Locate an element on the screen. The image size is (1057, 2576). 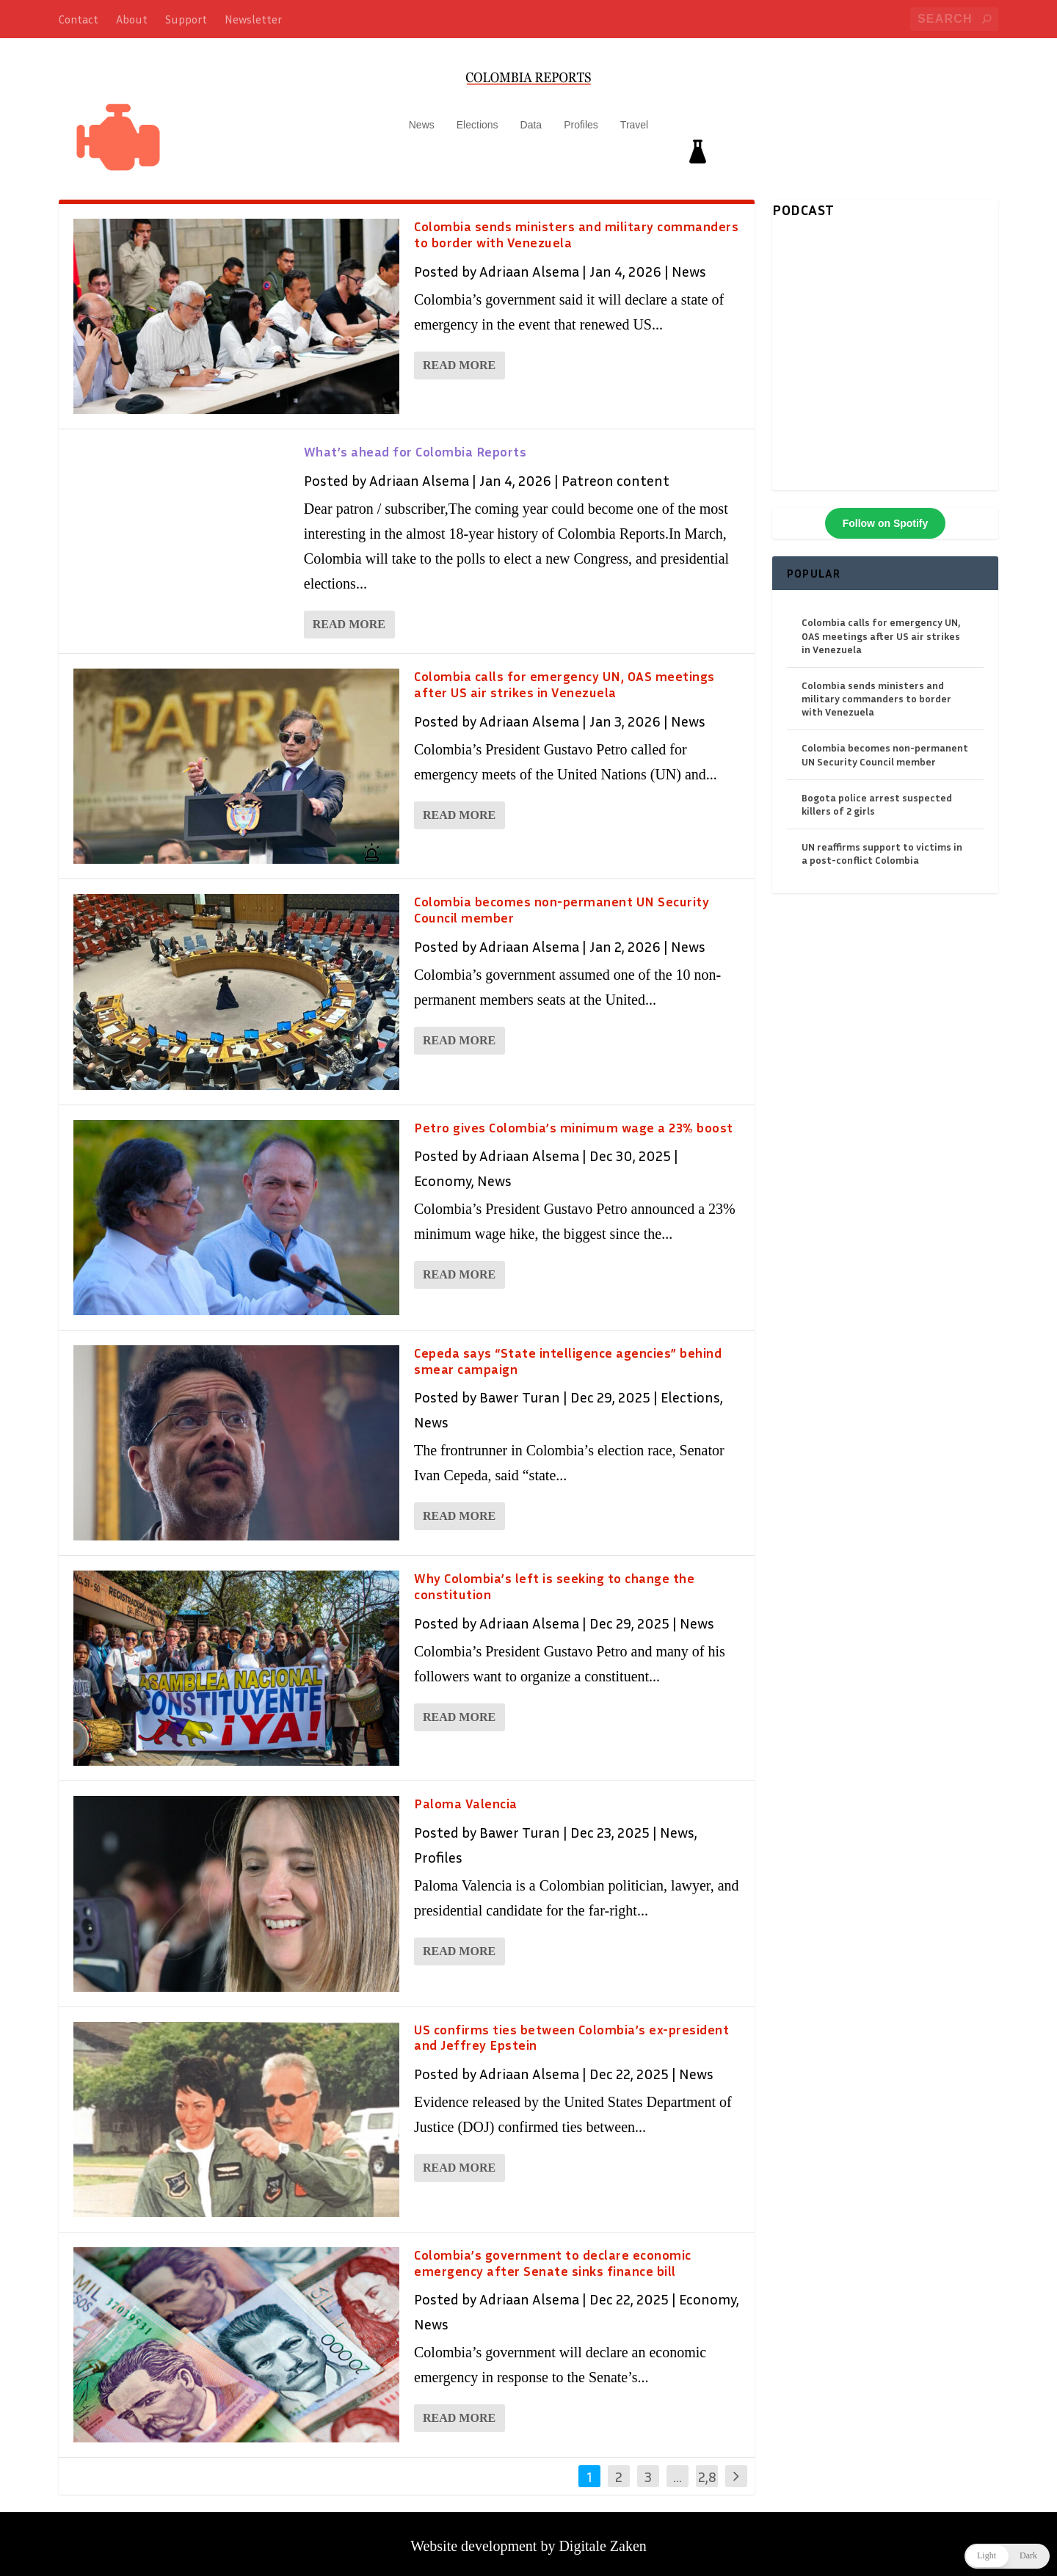
access lab or experimental features is located at coordinates (697, 151).